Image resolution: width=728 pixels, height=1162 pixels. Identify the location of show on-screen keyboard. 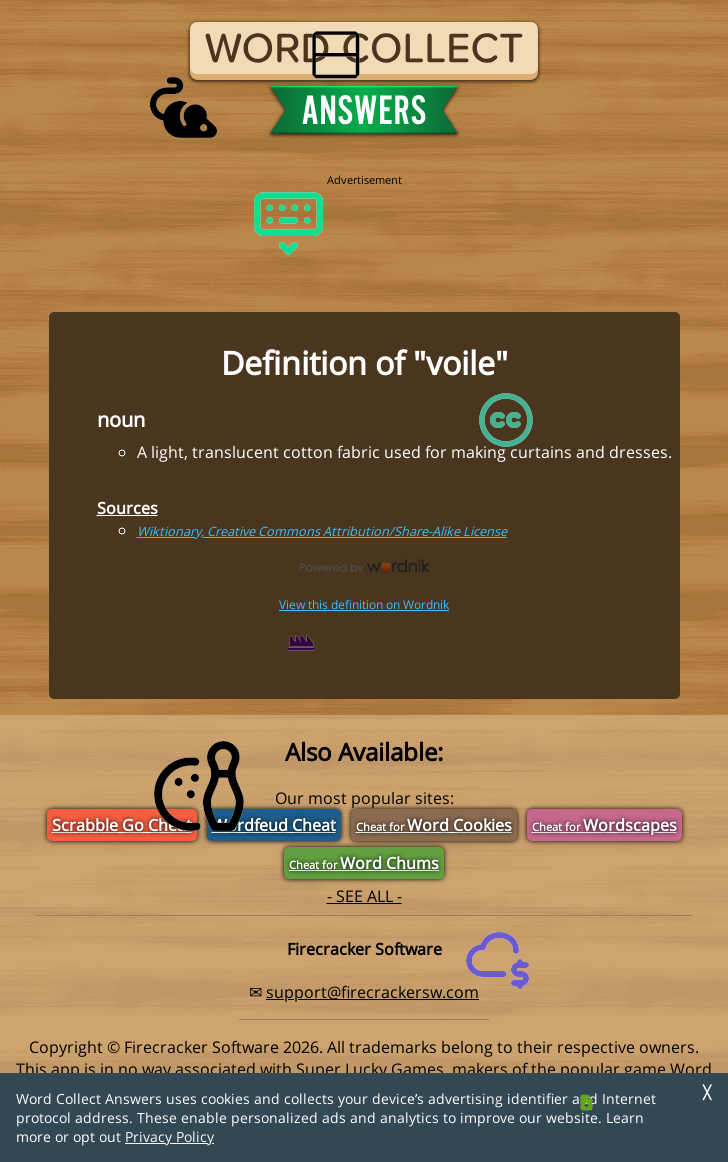
(288, 223).